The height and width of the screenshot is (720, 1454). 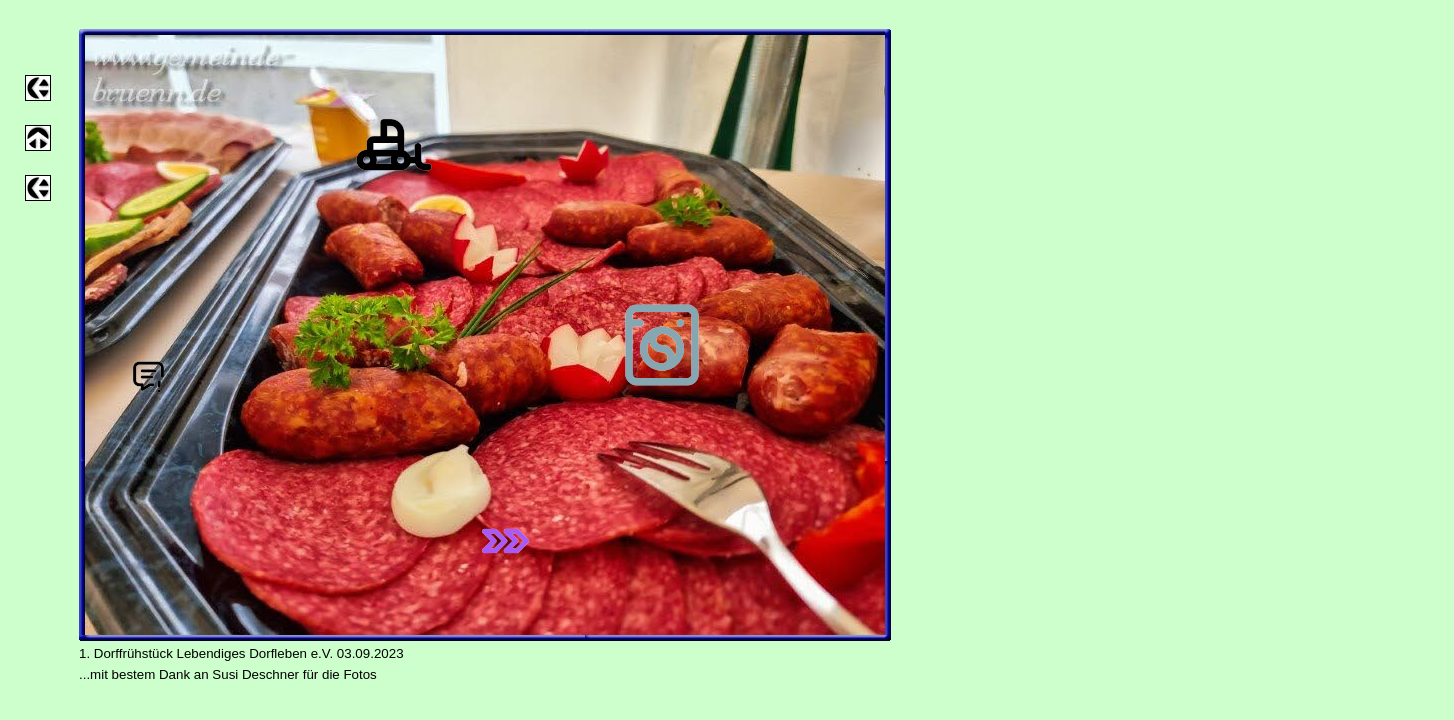 What do you see at coordinates (148, 375) in the screenshot?
I see `message requires attention or action` at bounding box center [148, 375].